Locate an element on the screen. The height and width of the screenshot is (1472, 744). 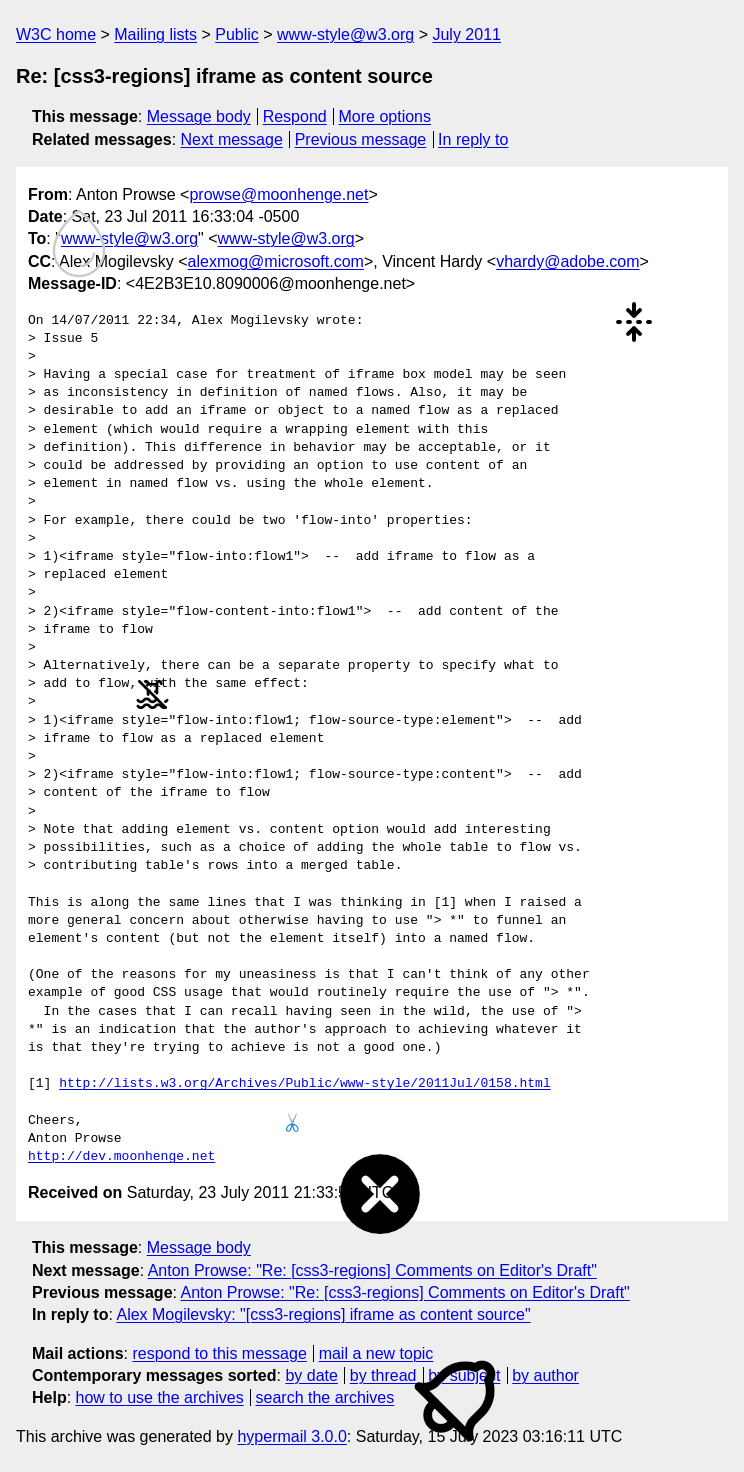
cut selected content to clipboard is located at coordinates (292, 1122).